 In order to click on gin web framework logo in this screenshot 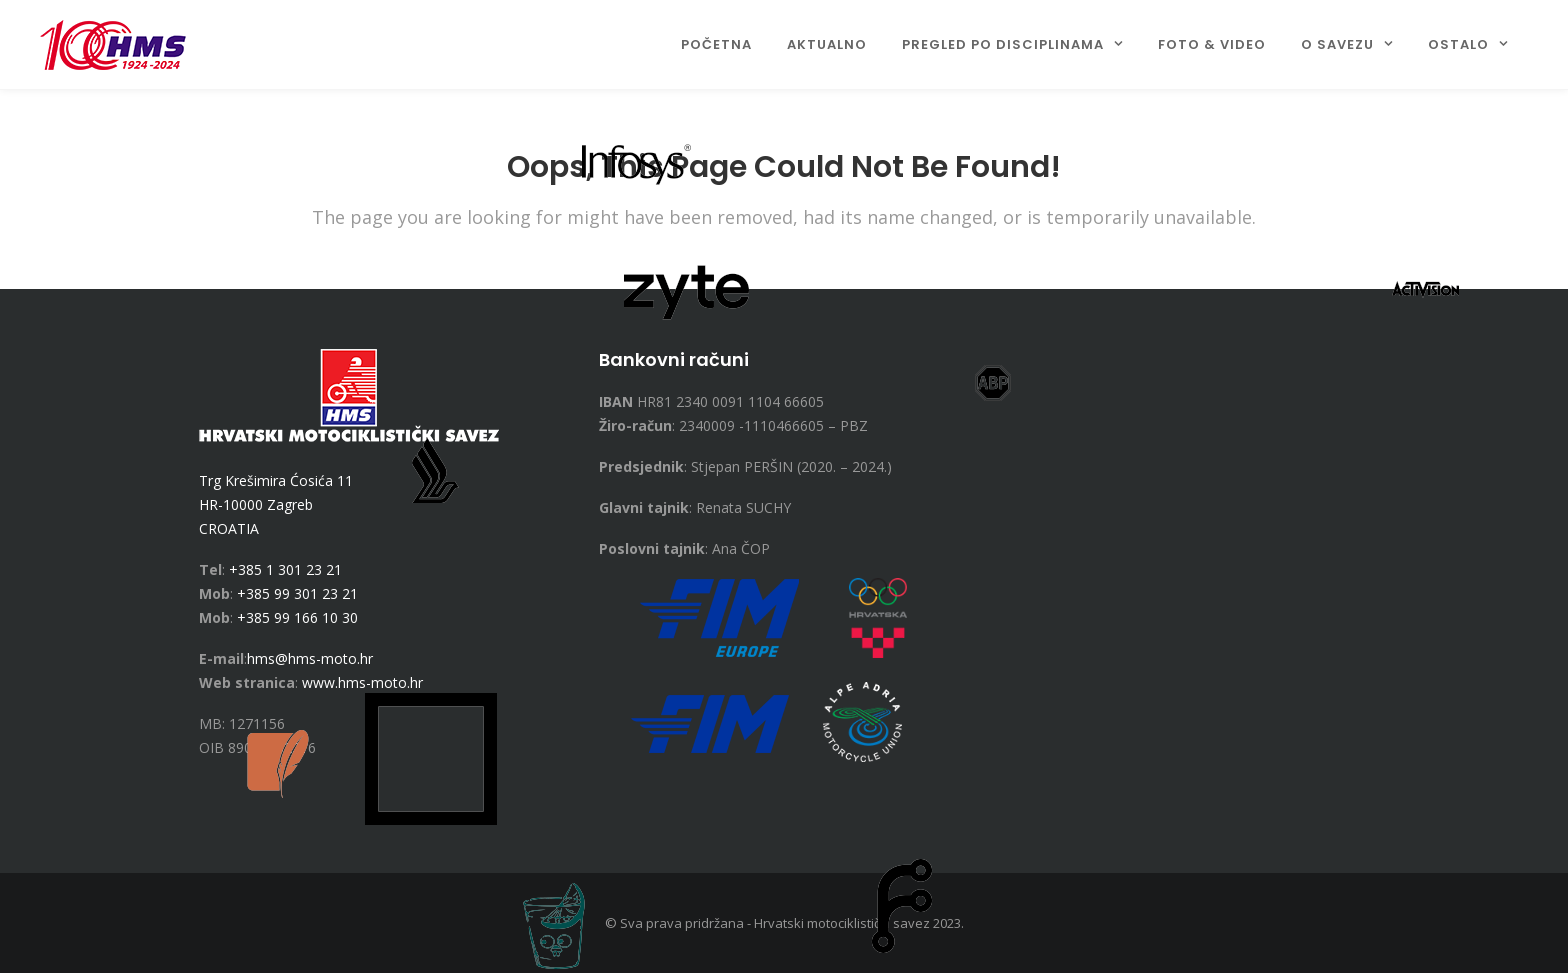, I will do `click(554, 926)`.